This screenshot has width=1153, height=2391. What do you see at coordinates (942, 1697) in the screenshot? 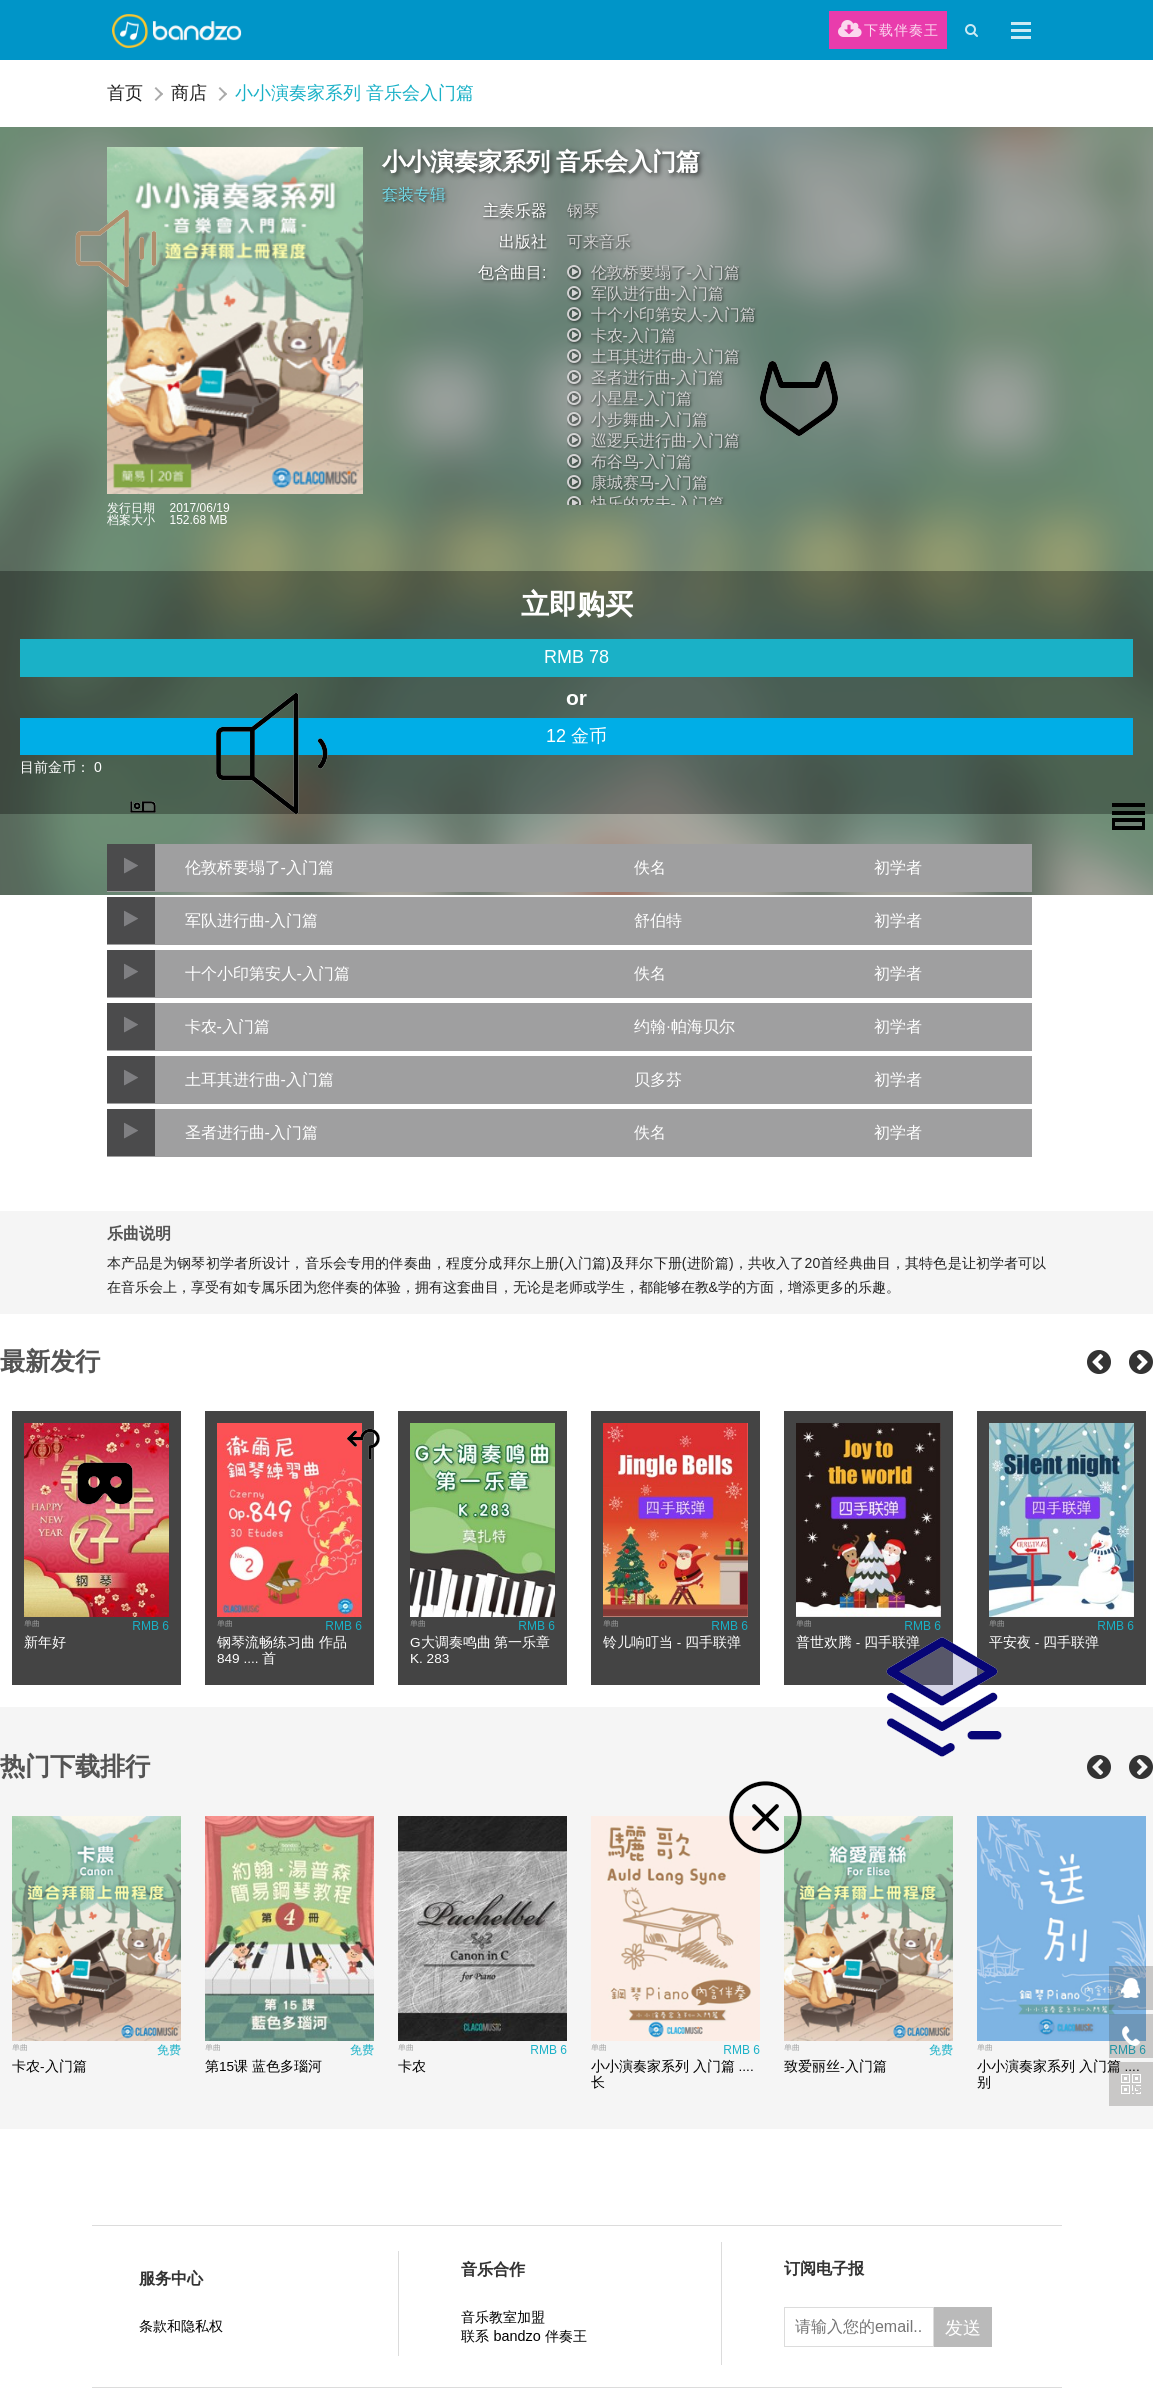
I see `remove a layer from the stack` at bounding box center [942, 1697].